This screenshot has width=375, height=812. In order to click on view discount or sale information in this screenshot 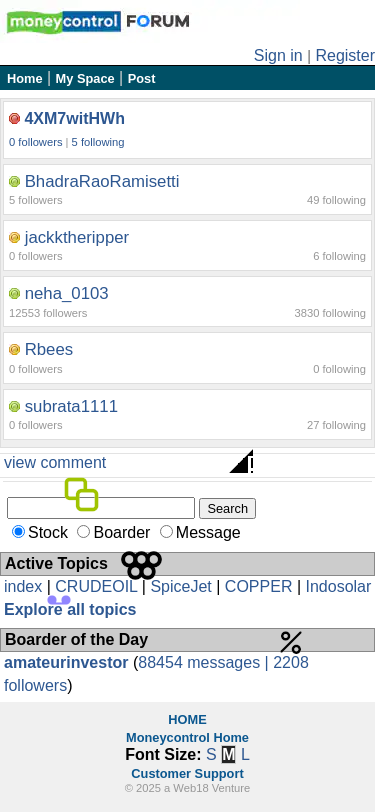, I will do `click(291, 642)`.